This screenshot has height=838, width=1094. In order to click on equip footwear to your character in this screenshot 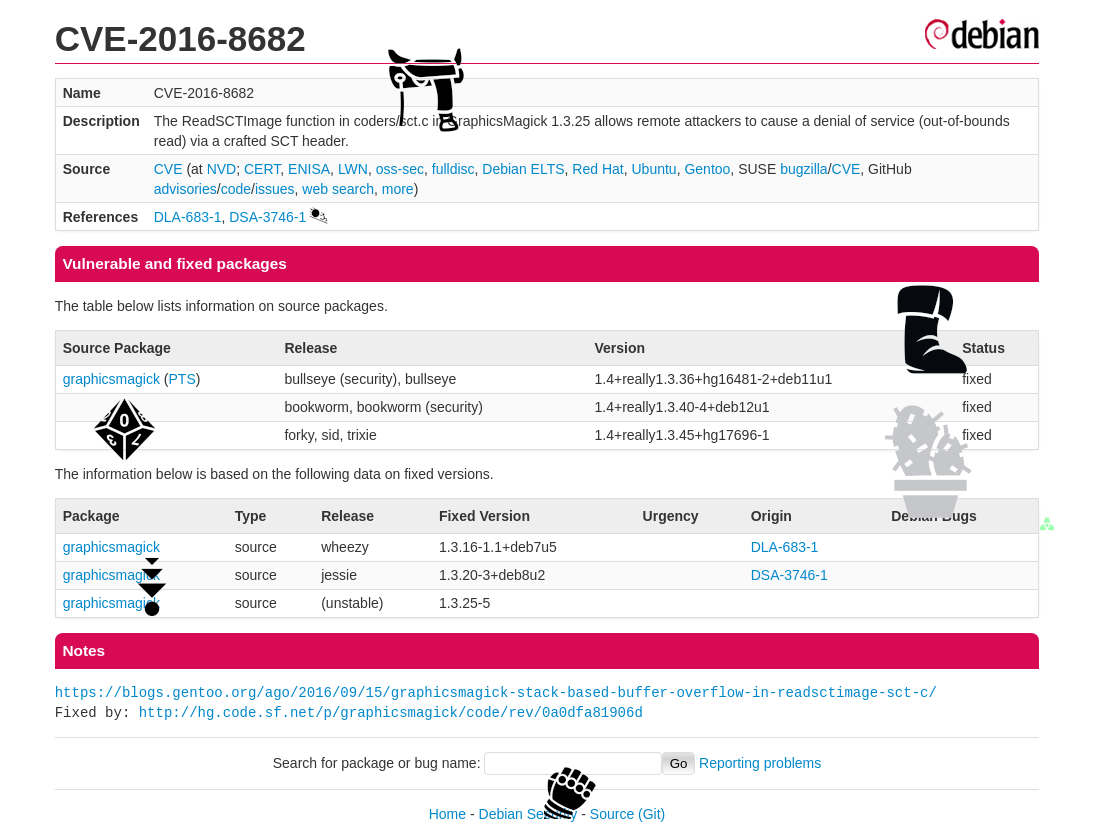, I will do `click(926, 329)`.